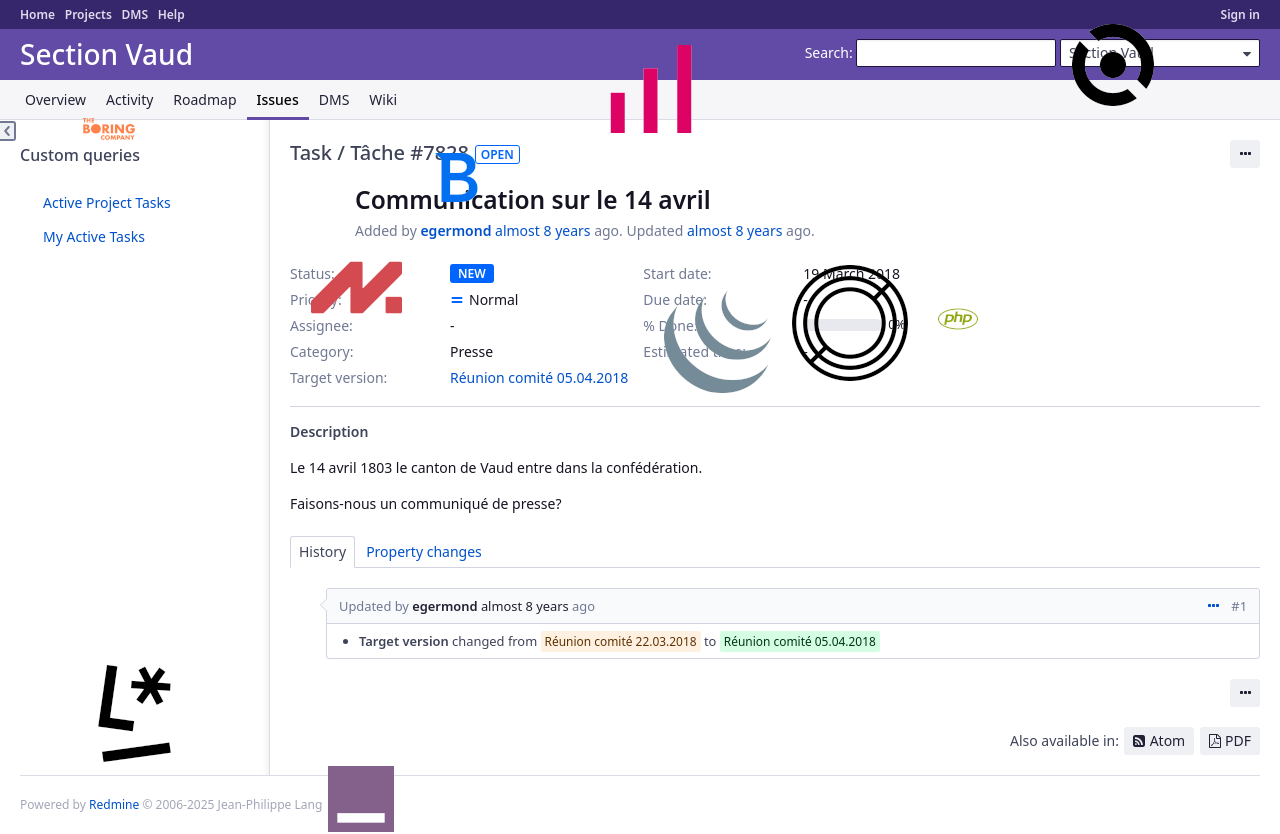 The height and width of the screenshot is (834, 1280). What do you see at coordinates (1113, 65) in the screenshot?
I see `open void linux application` at bounding box center [1113, 65].